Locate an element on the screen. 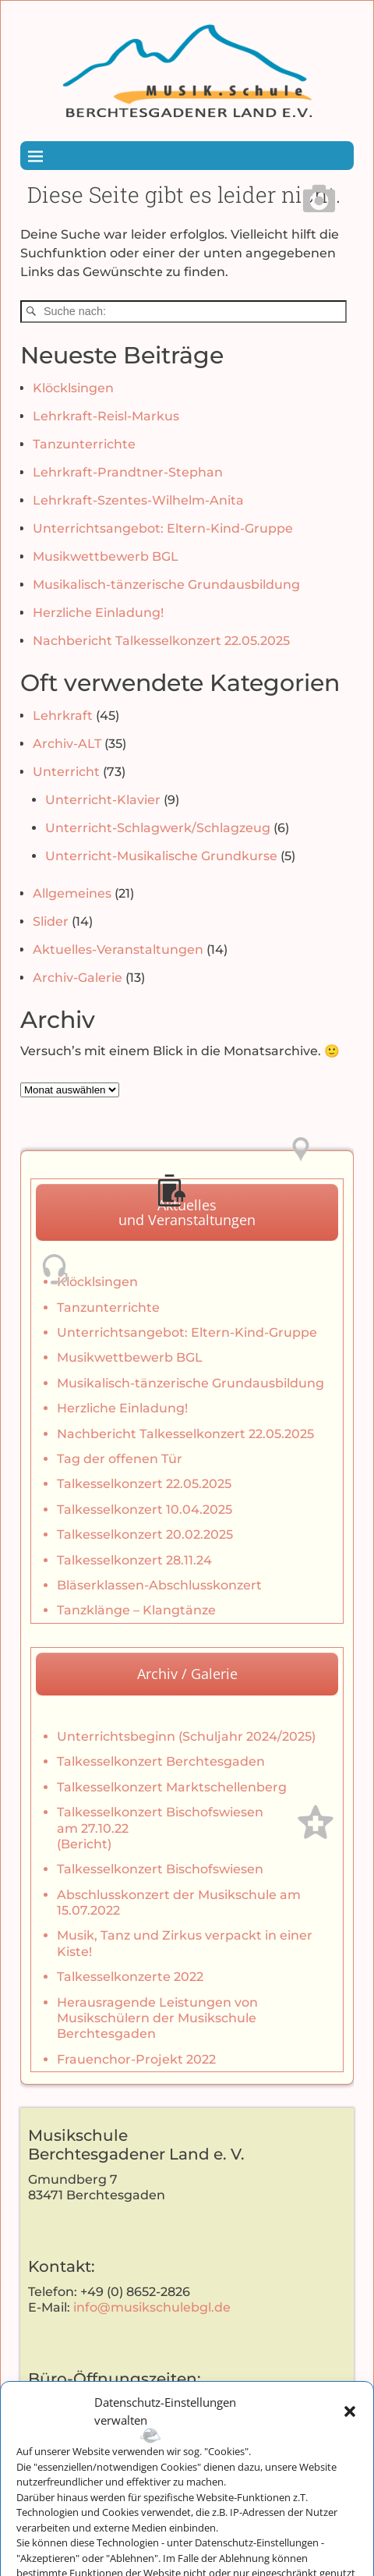 The image size is (374, 2576). add to favorites is located at coordinates (316, 1823).